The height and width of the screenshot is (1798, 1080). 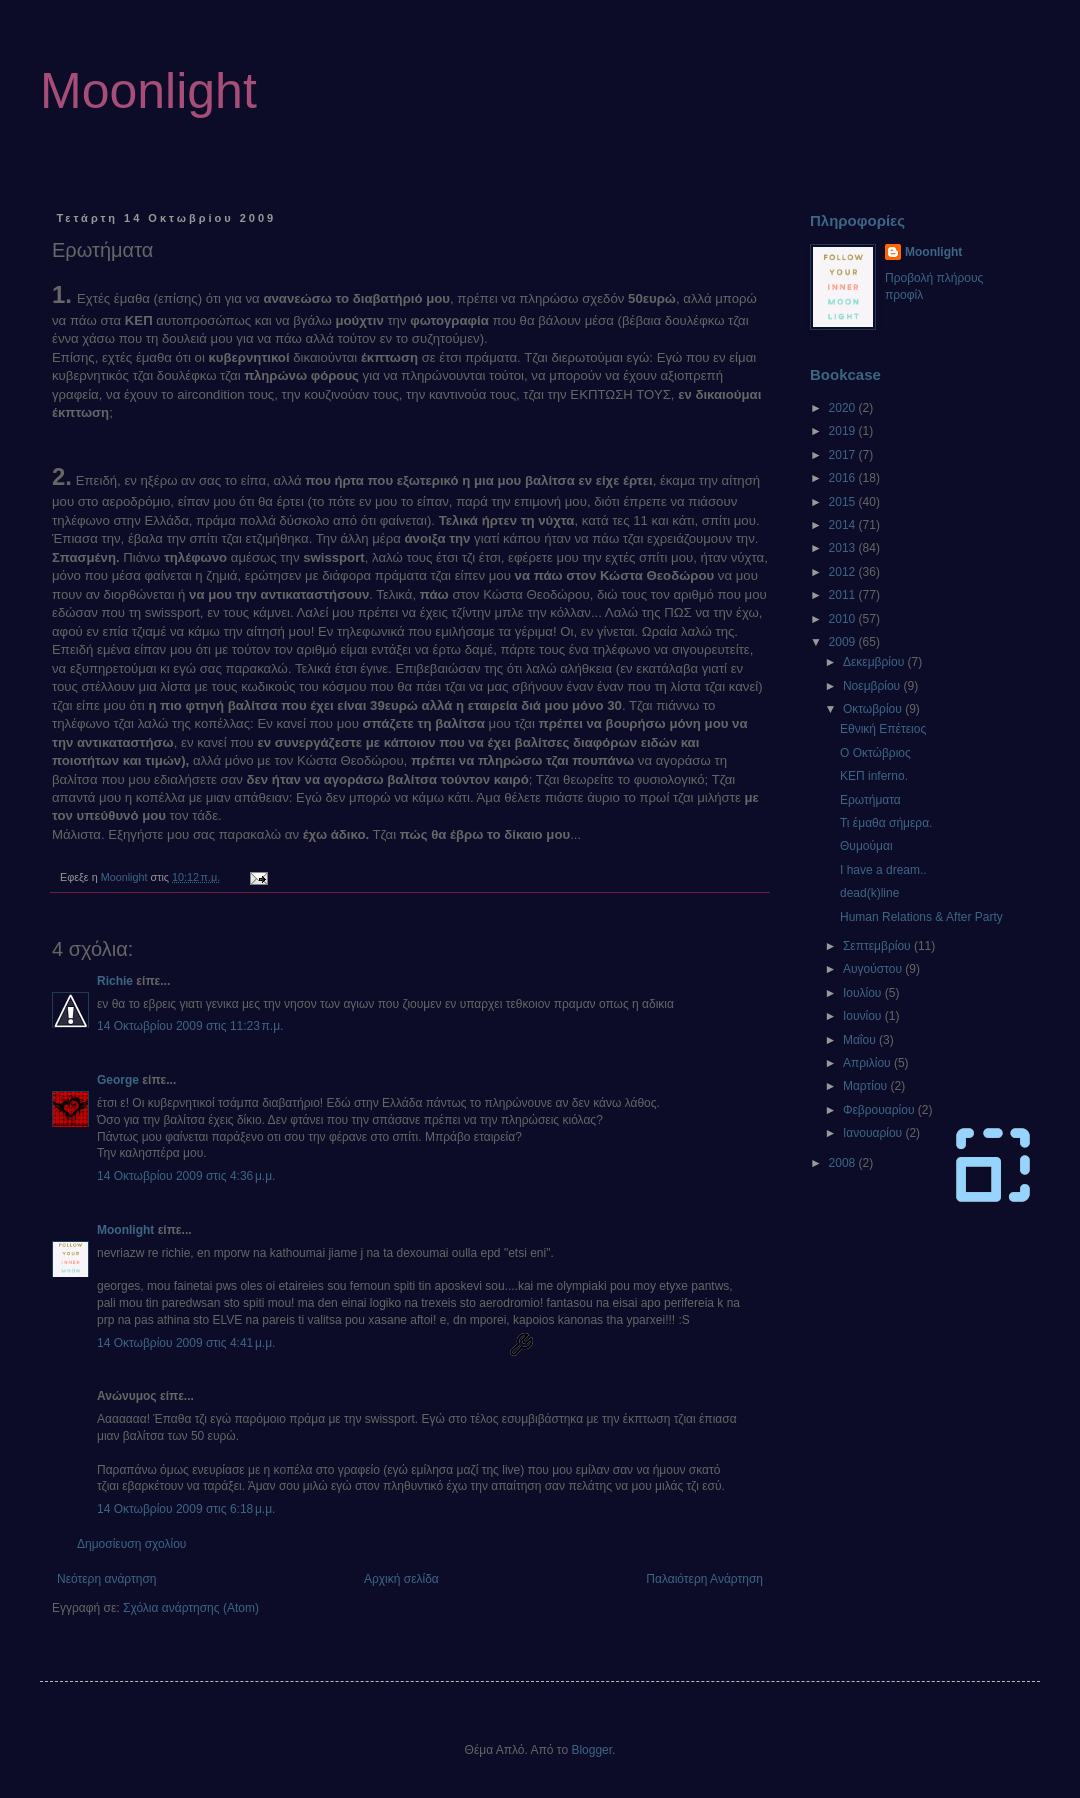 I want to click on resize an element or window, so click(x=993, y=1165).